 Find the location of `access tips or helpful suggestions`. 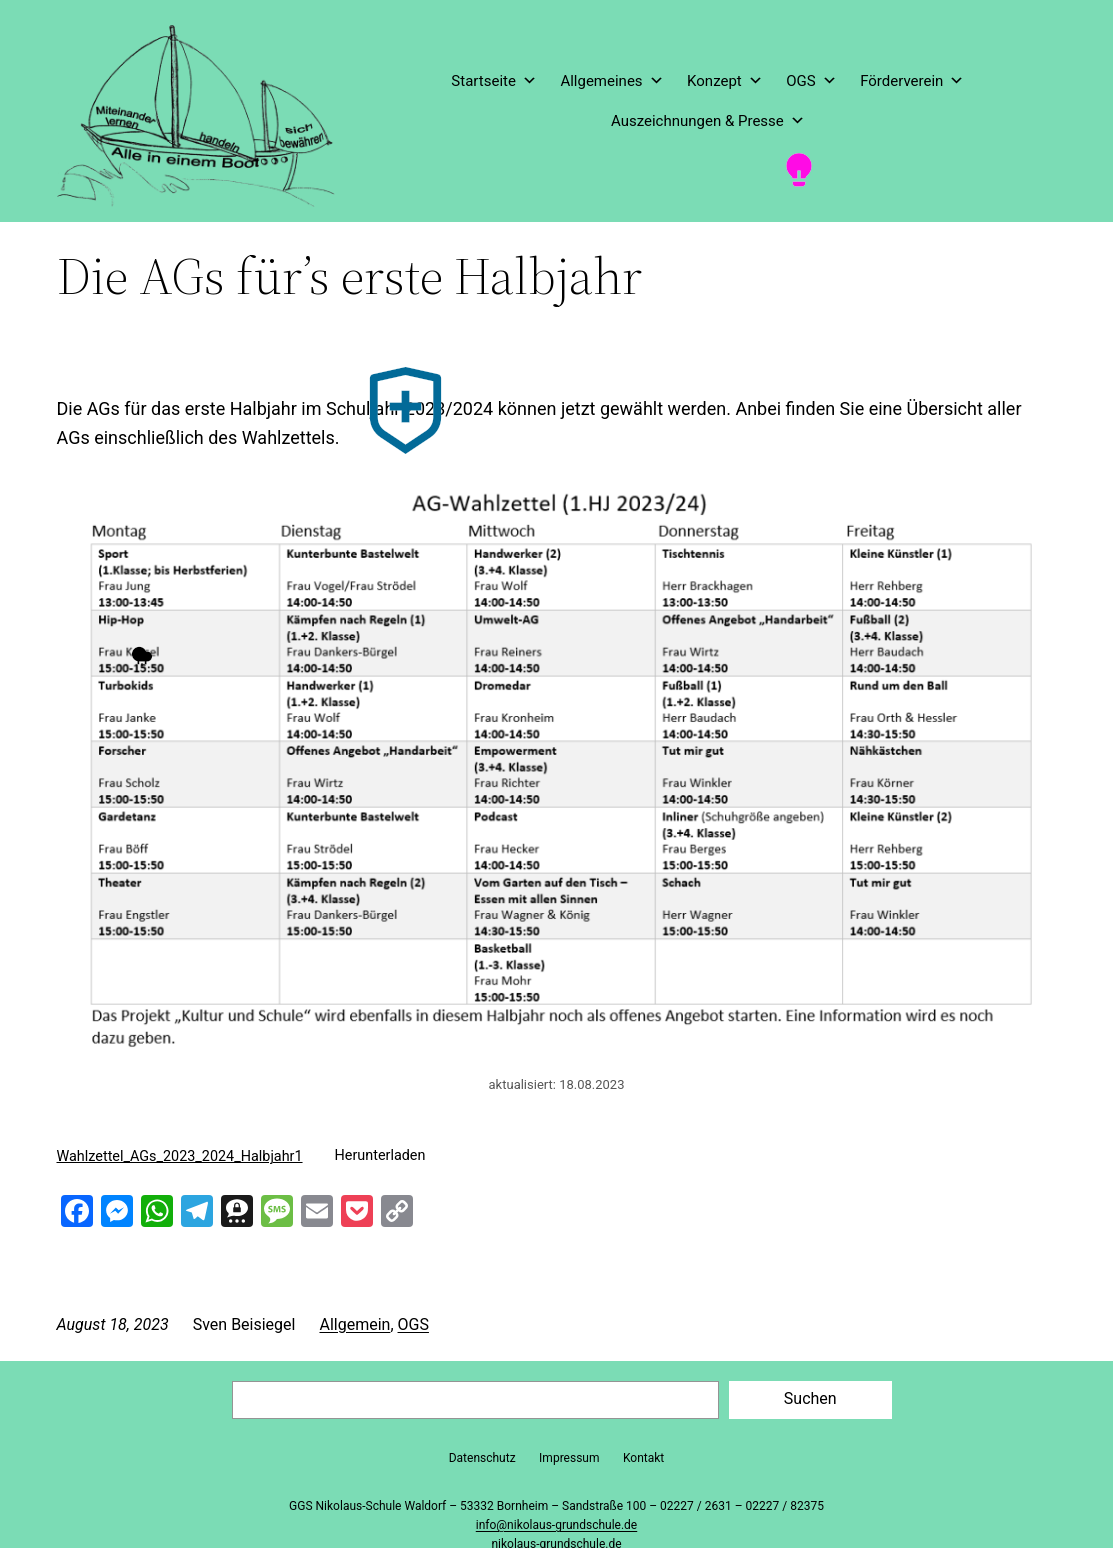

access tips or helpful suggestions is located at coordinates (799, 169).